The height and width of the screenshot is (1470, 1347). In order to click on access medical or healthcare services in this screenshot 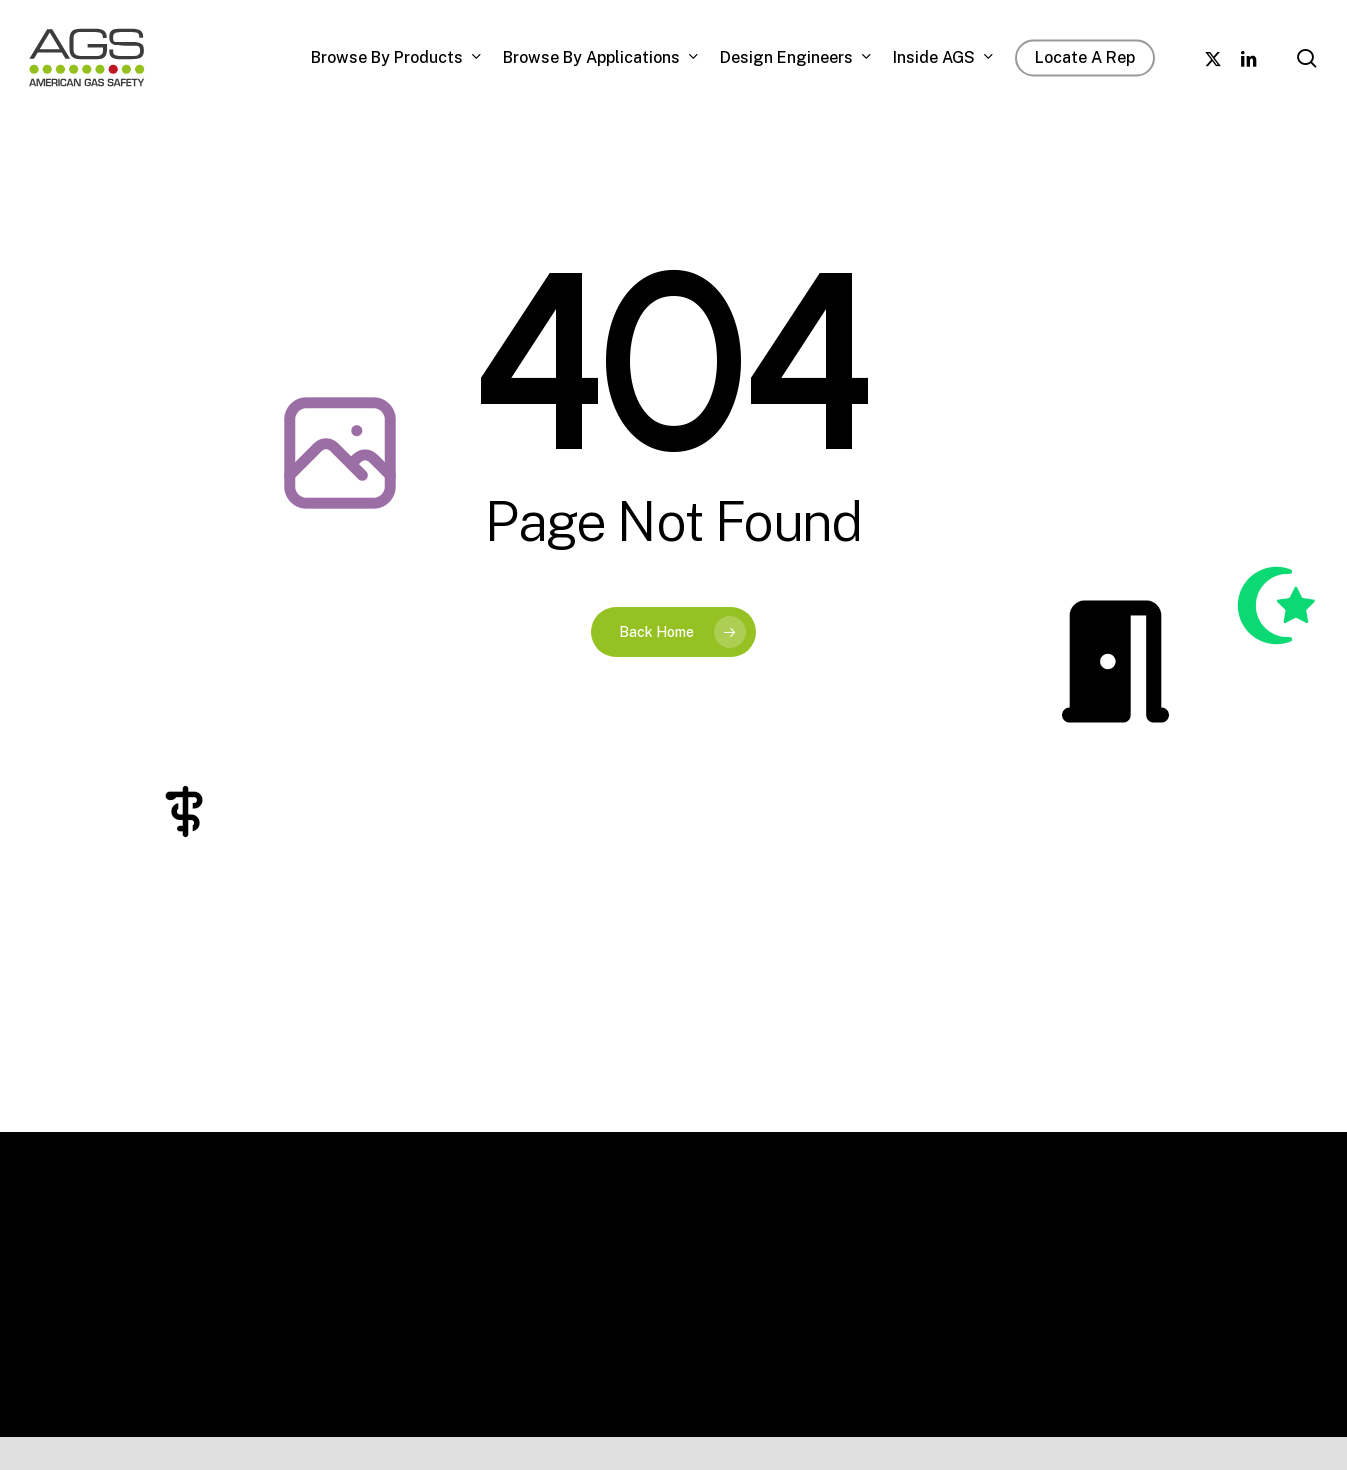, I will do `click(185, 811)`.